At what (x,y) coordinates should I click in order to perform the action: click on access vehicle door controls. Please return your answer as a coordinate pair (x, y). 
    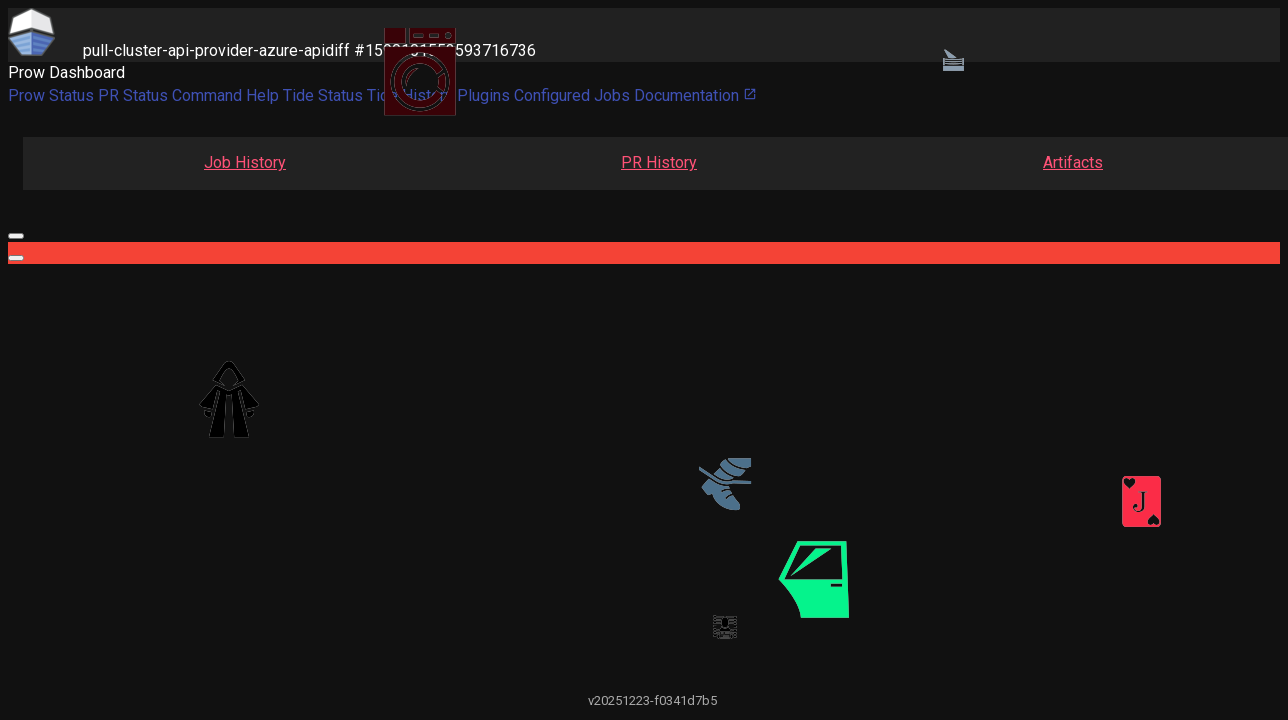
    Looking at the image, I should click on (816, 579).